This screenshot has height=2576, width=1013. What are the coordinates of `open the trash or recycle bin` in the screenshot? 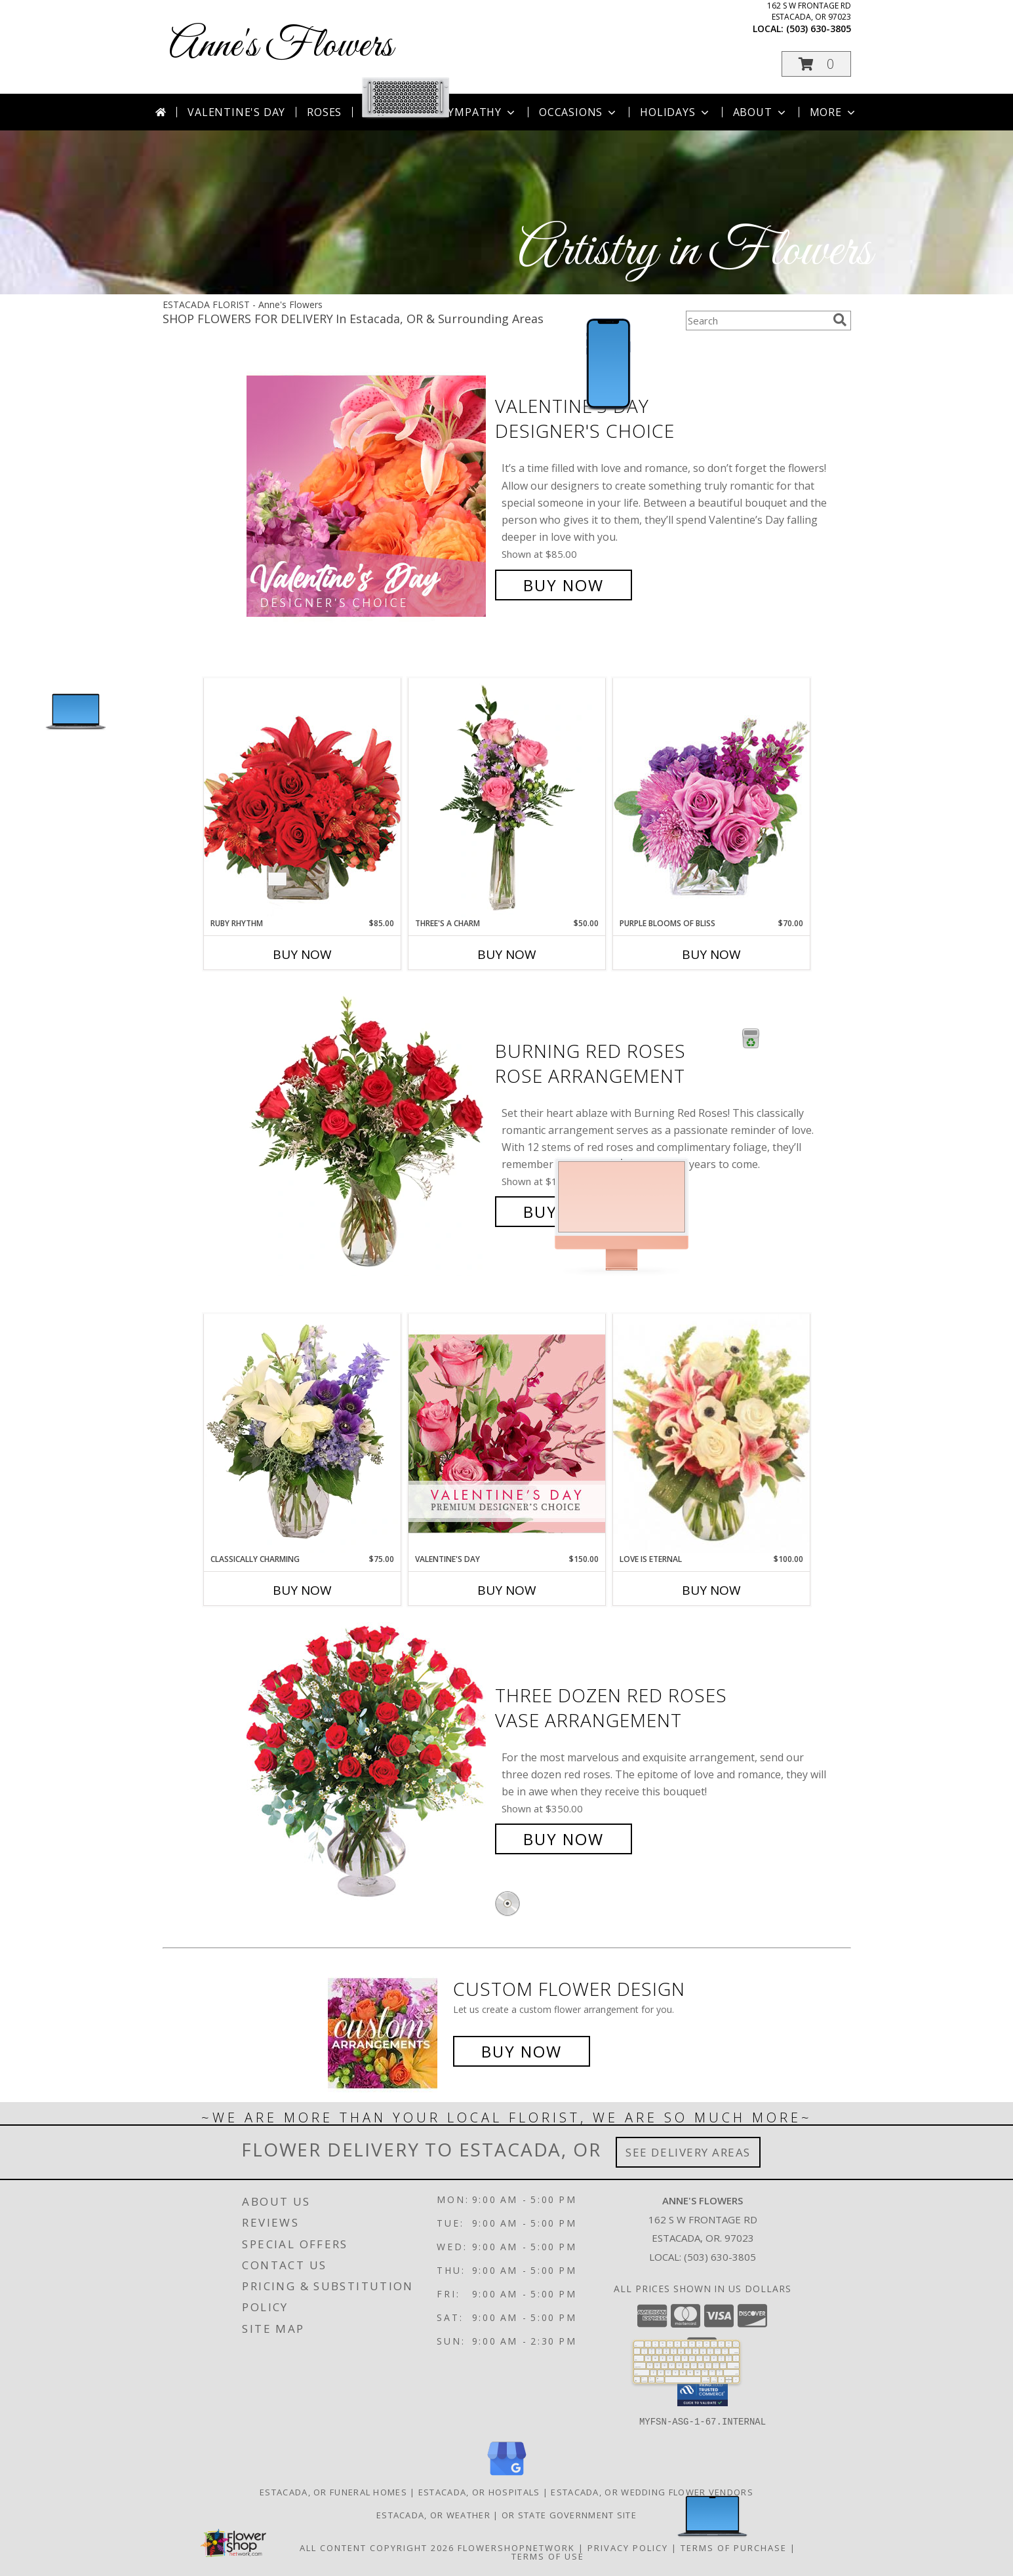 It's located at (751, 1038).